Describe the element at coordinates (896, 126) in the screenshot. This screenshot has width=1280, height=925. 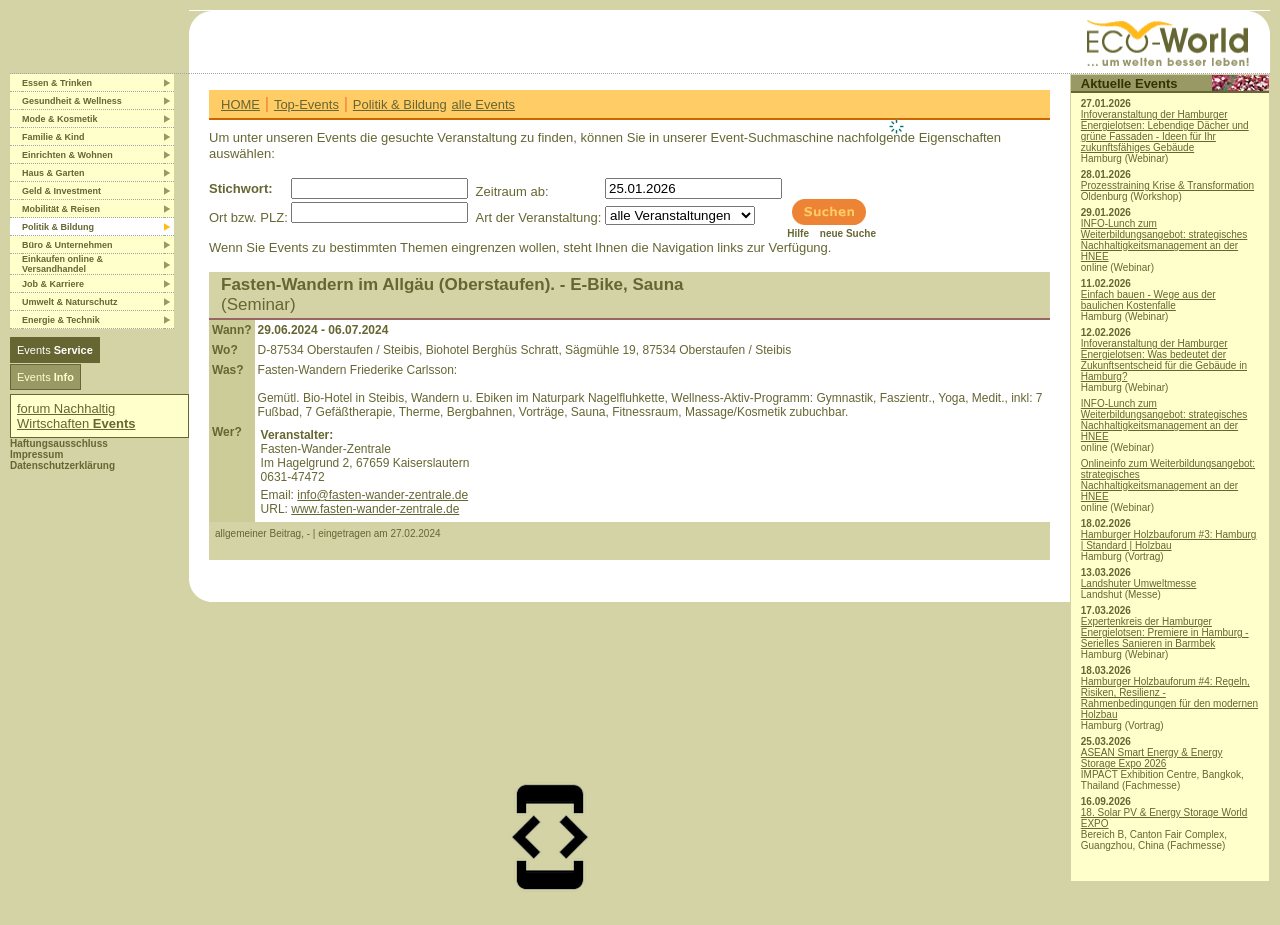
I see `indicates loading or processing in progress` at that location.